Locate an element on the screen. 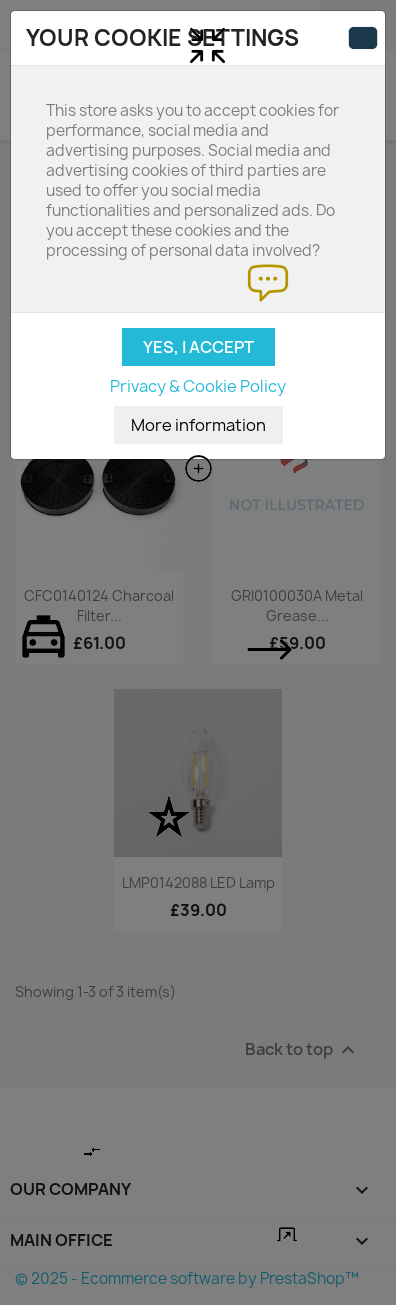 This screenshot has width=396, height=1305. request a taxi or rideshare is located at coordinates (43, 636).